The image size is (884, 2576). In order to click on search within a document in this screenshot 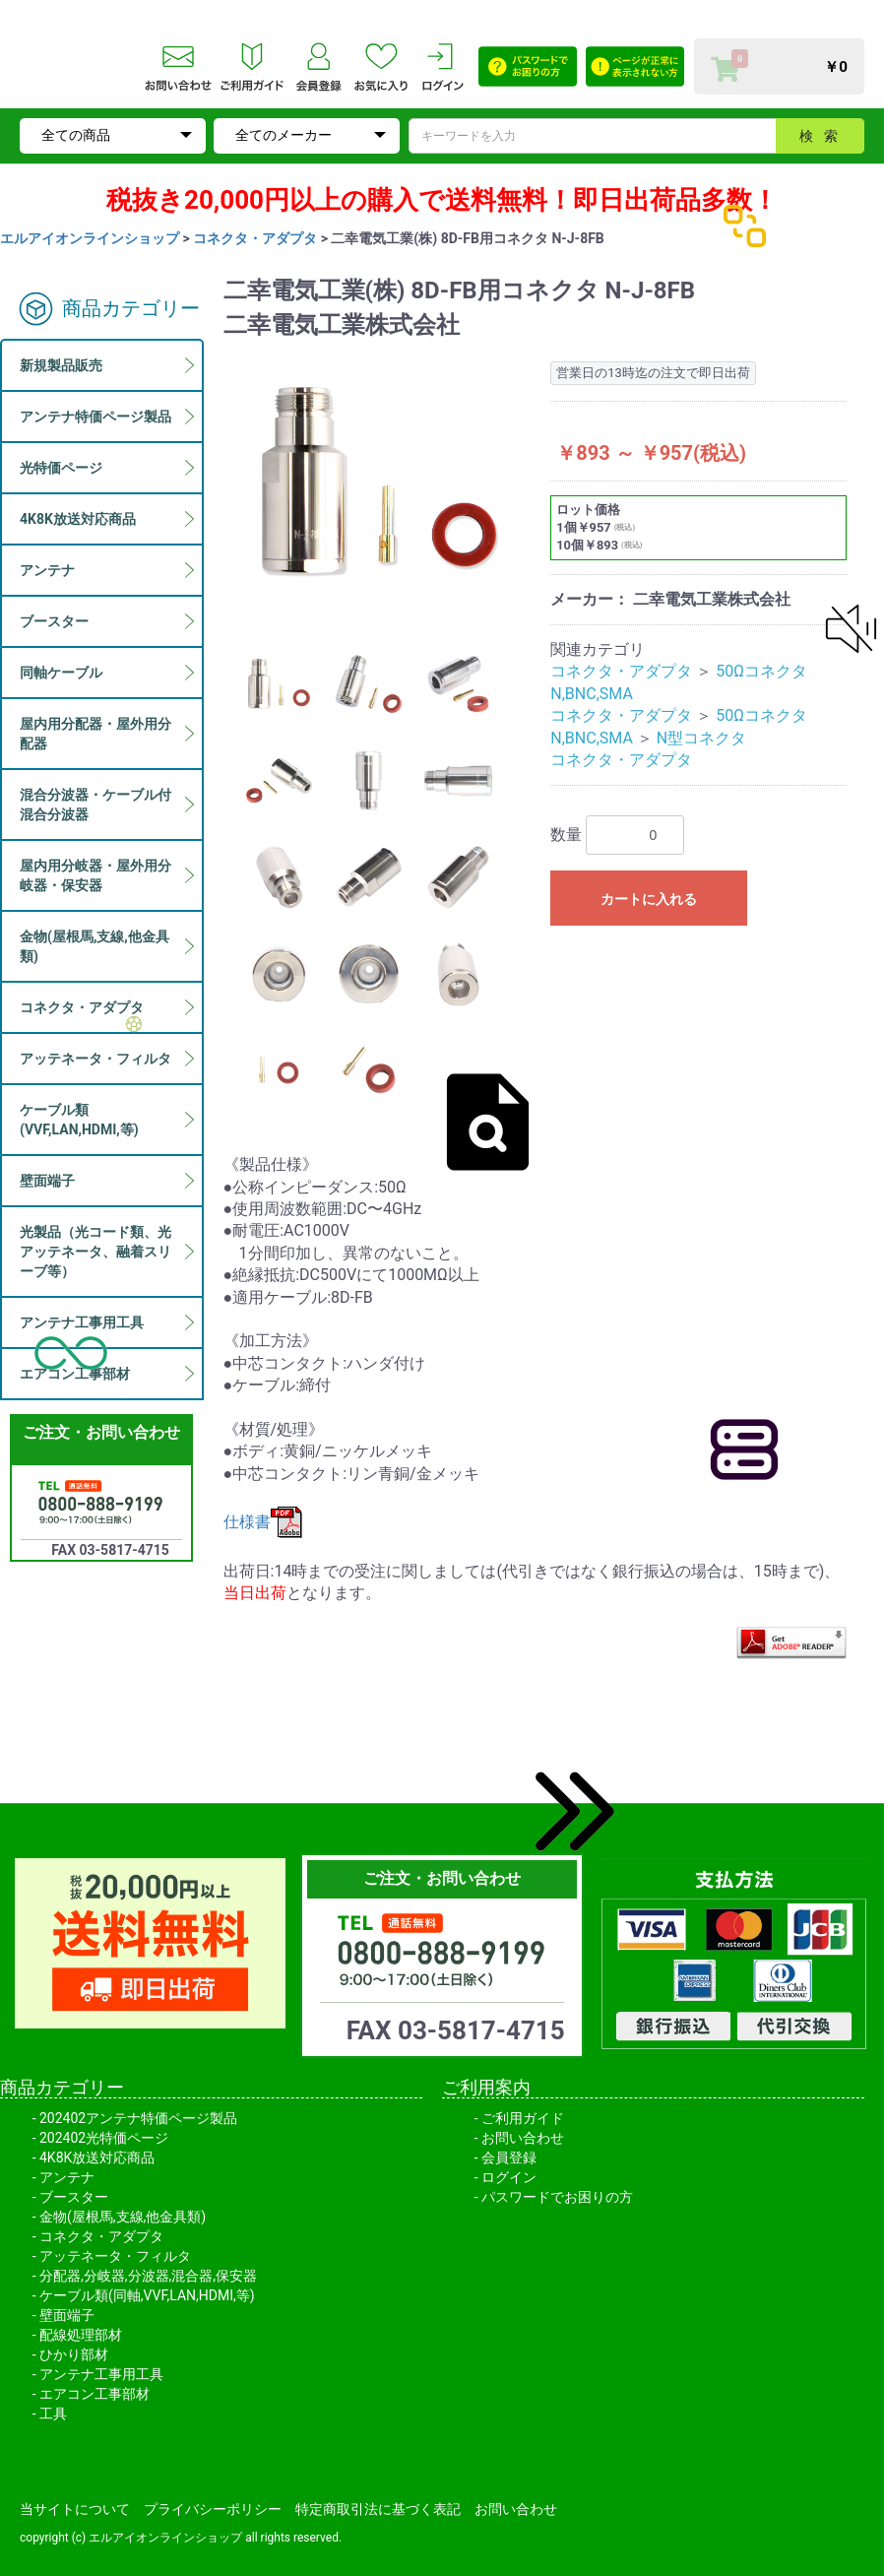, I will do `click(487, 1122)`.